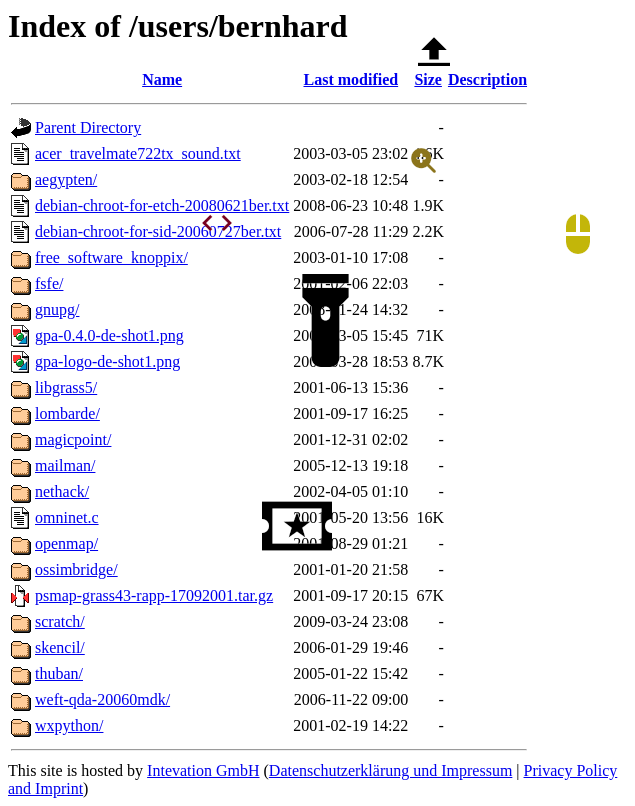  I want to click on toggle flashlight on/off, so click(325, 320).